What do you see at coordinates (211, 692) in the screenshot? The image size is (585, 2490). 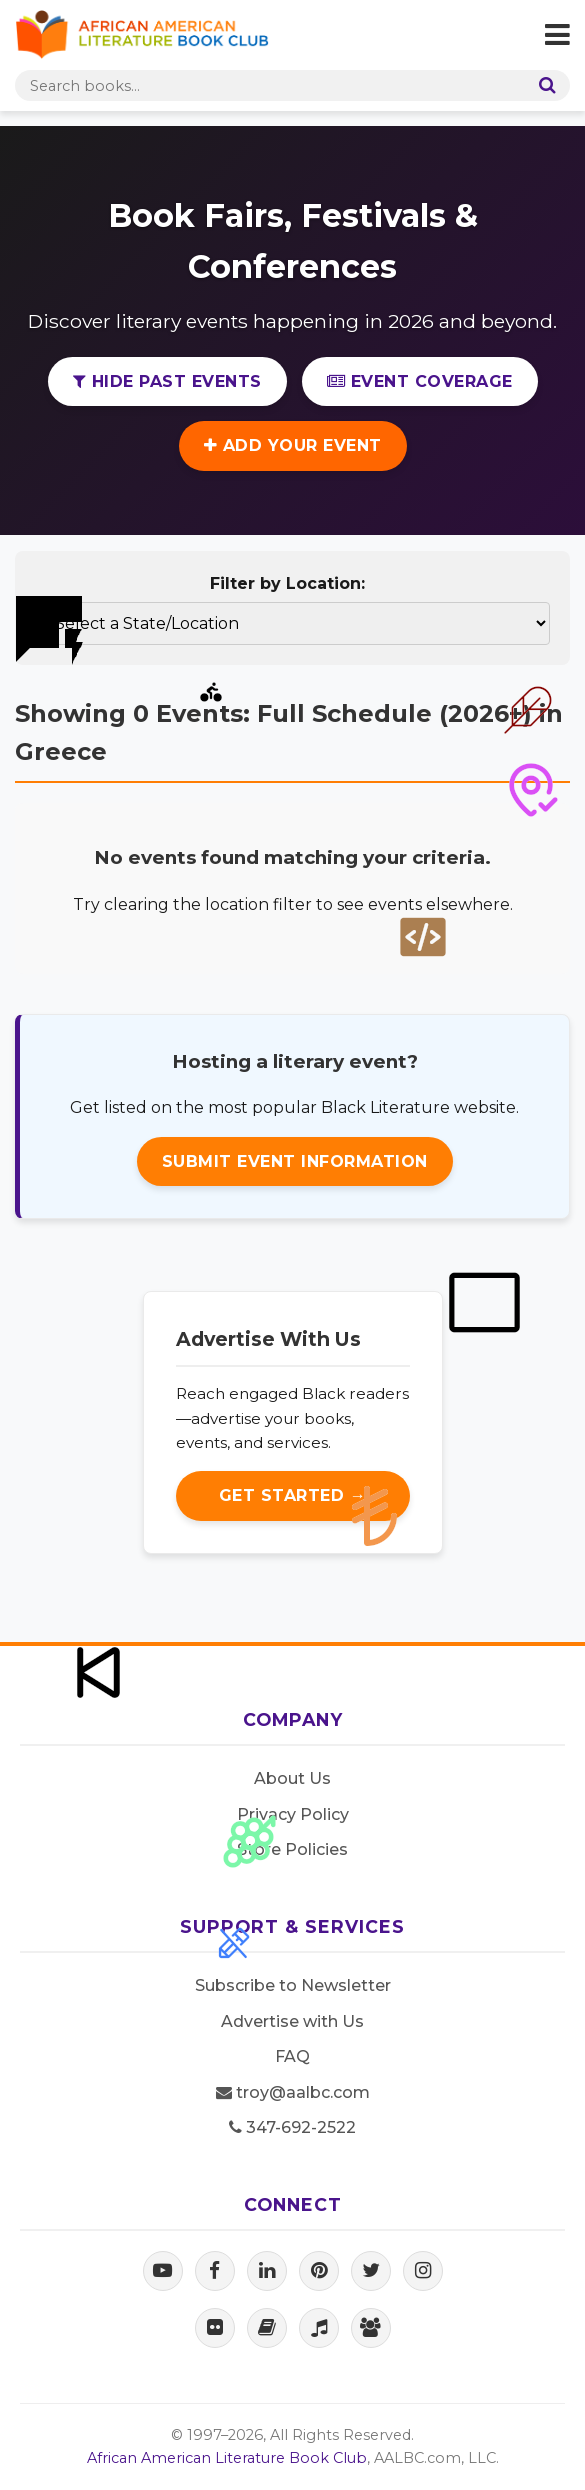 I see `access cycling or bike route options` at bounding box center [211, 692].